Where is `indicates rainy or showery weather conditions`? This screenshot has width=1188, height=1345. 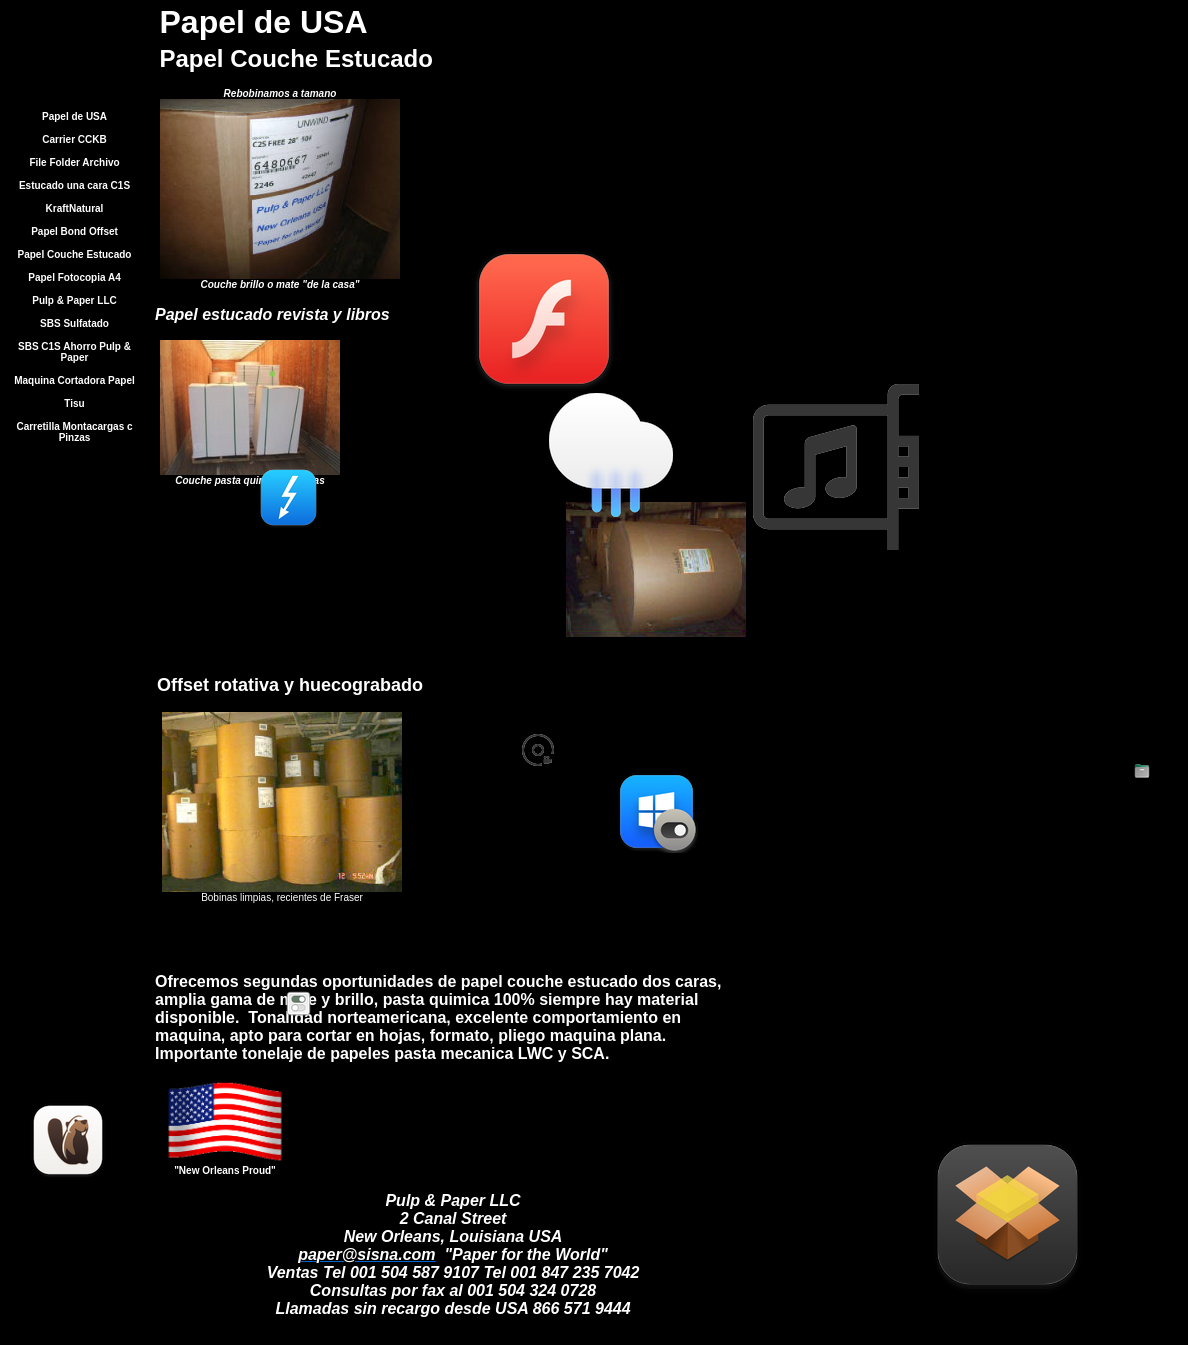 indicates rainy or showery weather conditions is located at coordinates (611, 455).